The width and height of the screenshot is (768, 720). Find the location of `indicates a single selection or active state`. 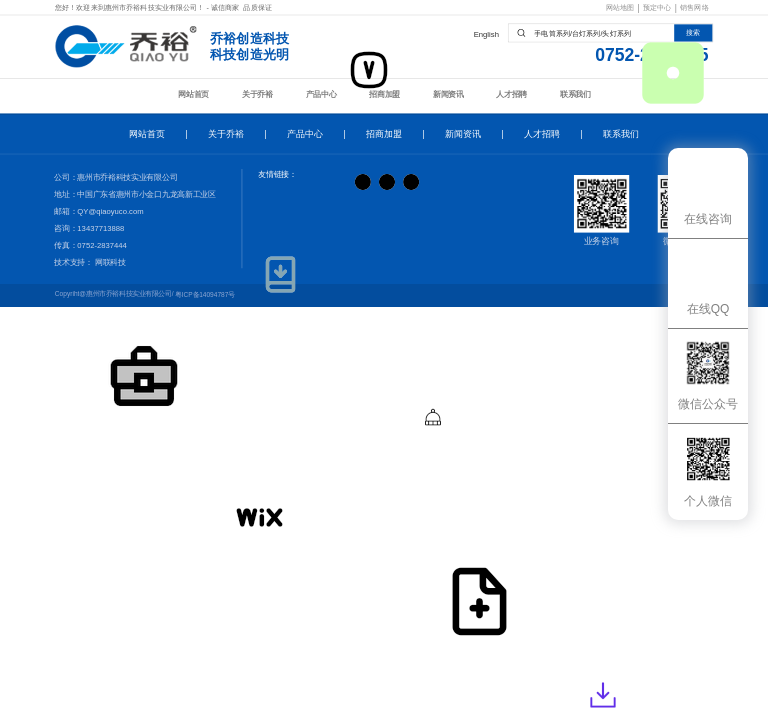

indicates a single selection or active state is located at coordinates (673, 73).